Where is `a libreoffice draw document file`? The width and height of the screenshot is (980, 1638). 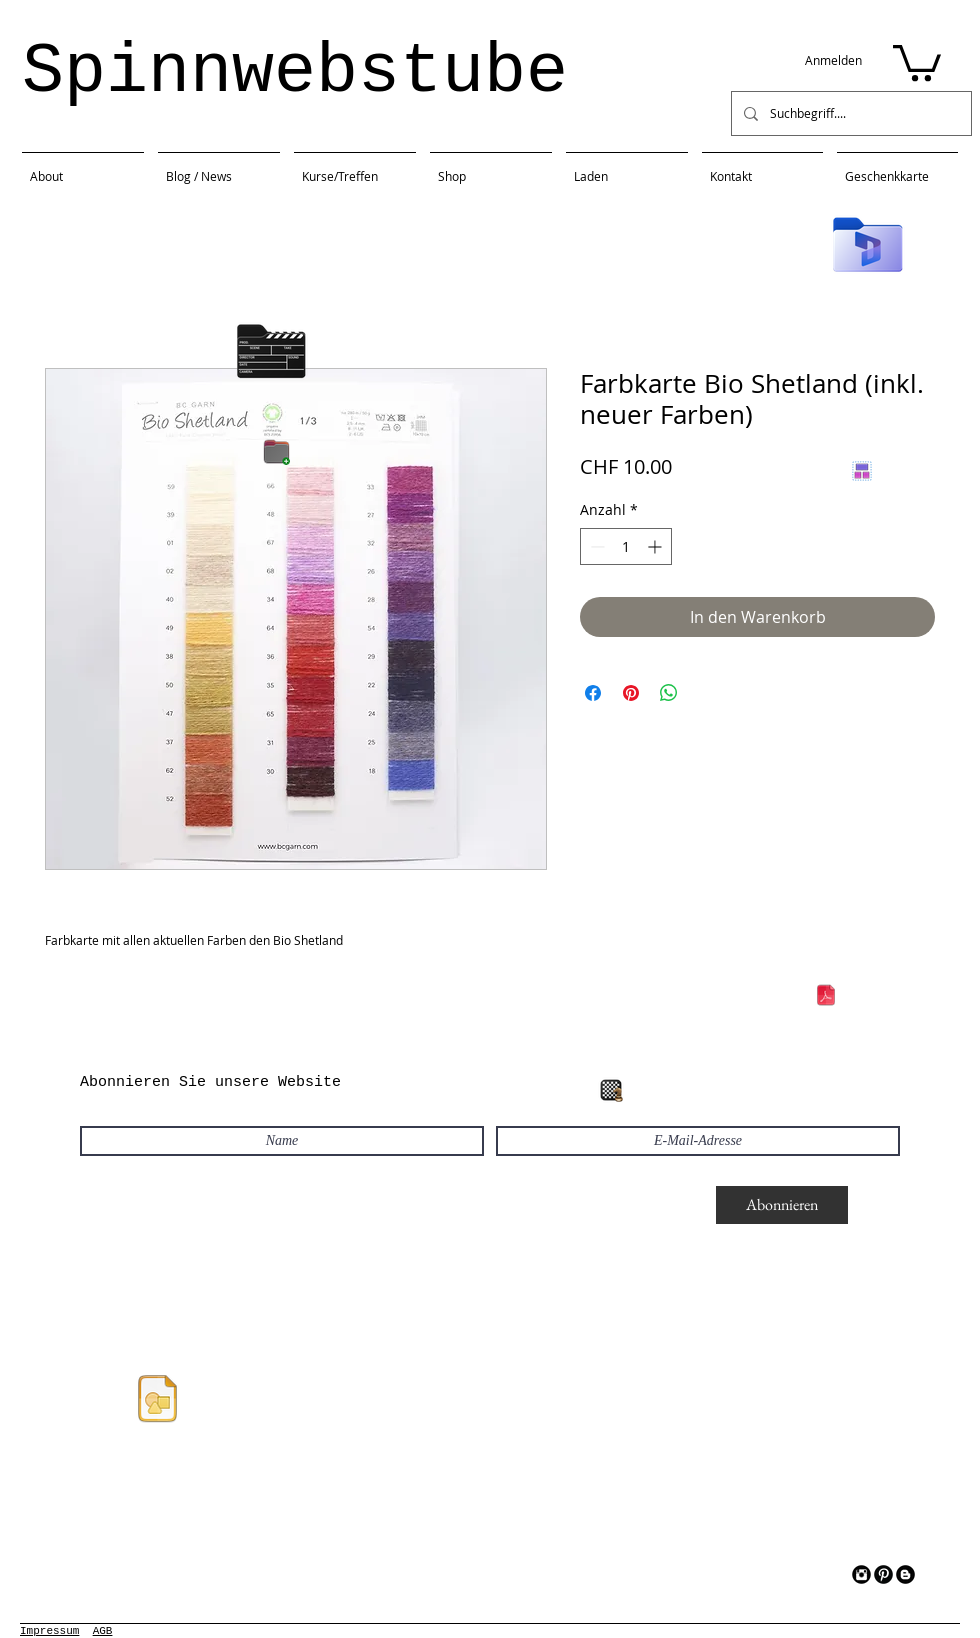 a libreoffice draw document file is located at coordinates (157, 1398).